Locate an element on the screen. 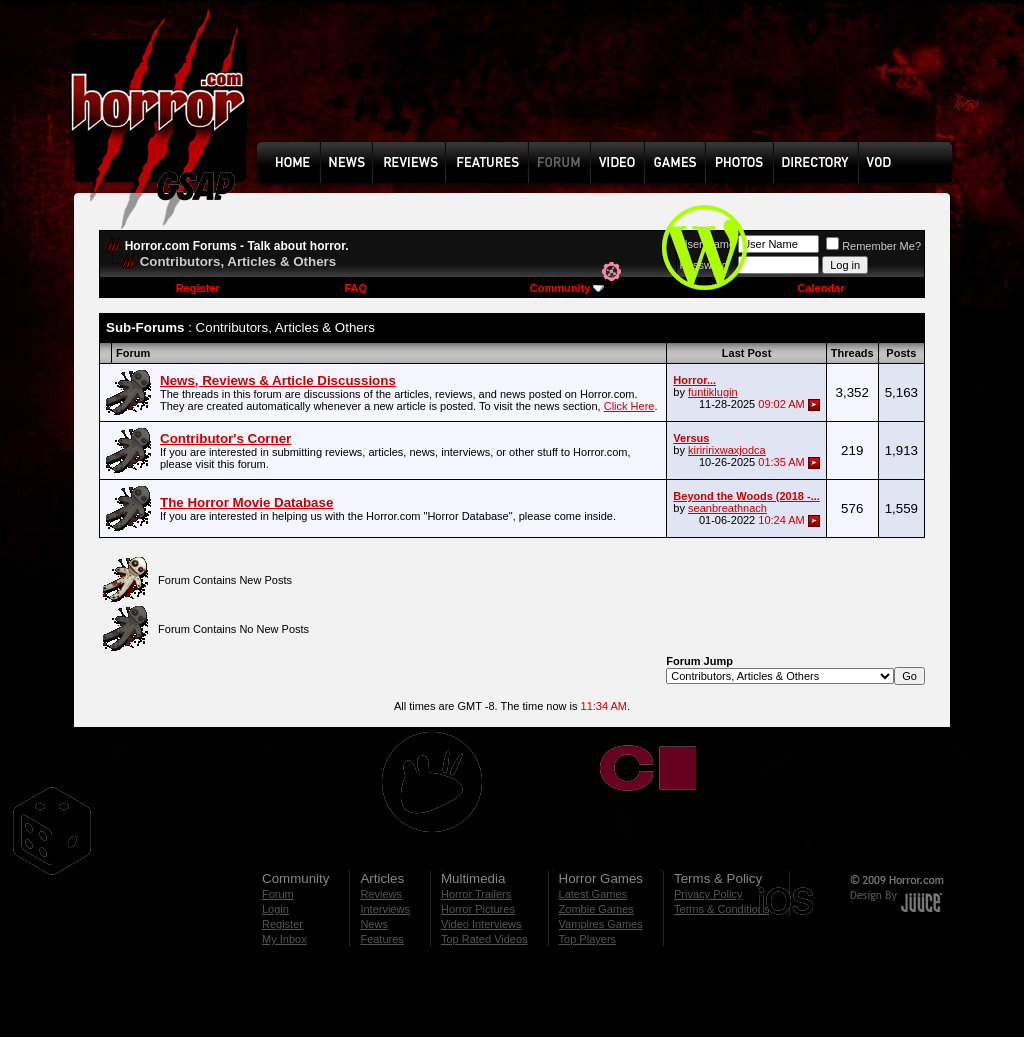  SVGO tool or SVG optimization settings is located at coordinates (611, 271).